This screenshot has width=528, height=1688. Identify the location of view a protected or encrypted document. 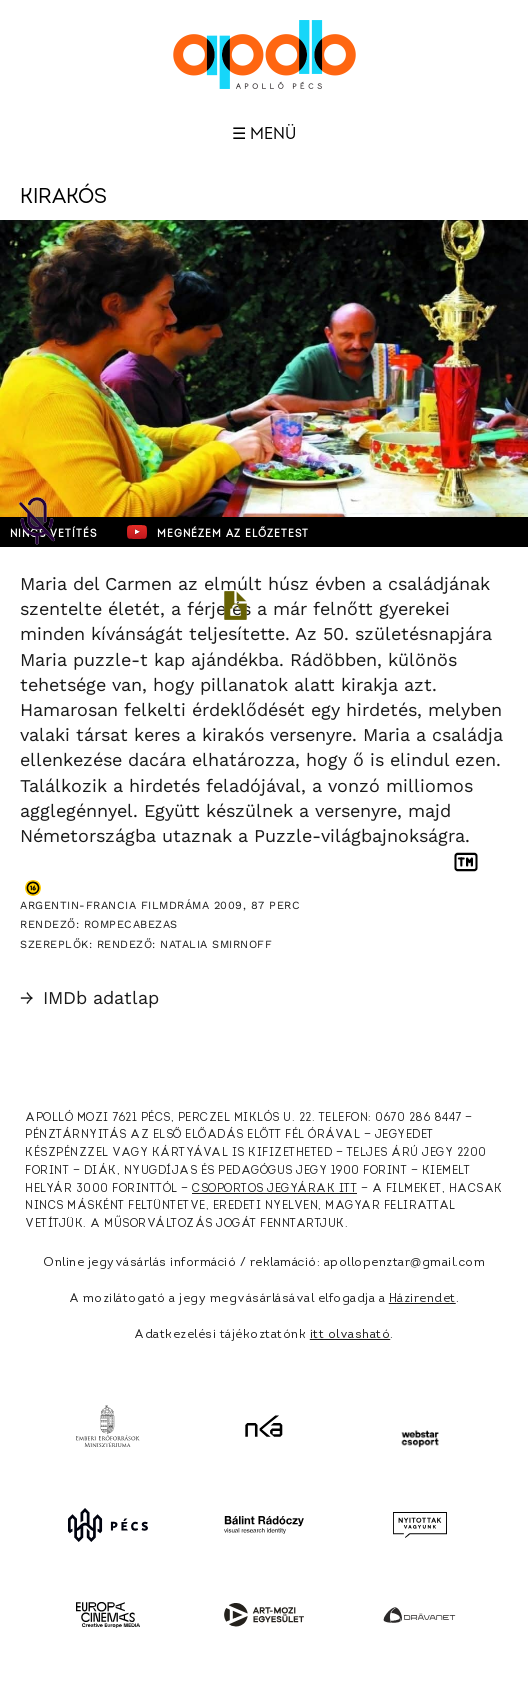
(235, 605).